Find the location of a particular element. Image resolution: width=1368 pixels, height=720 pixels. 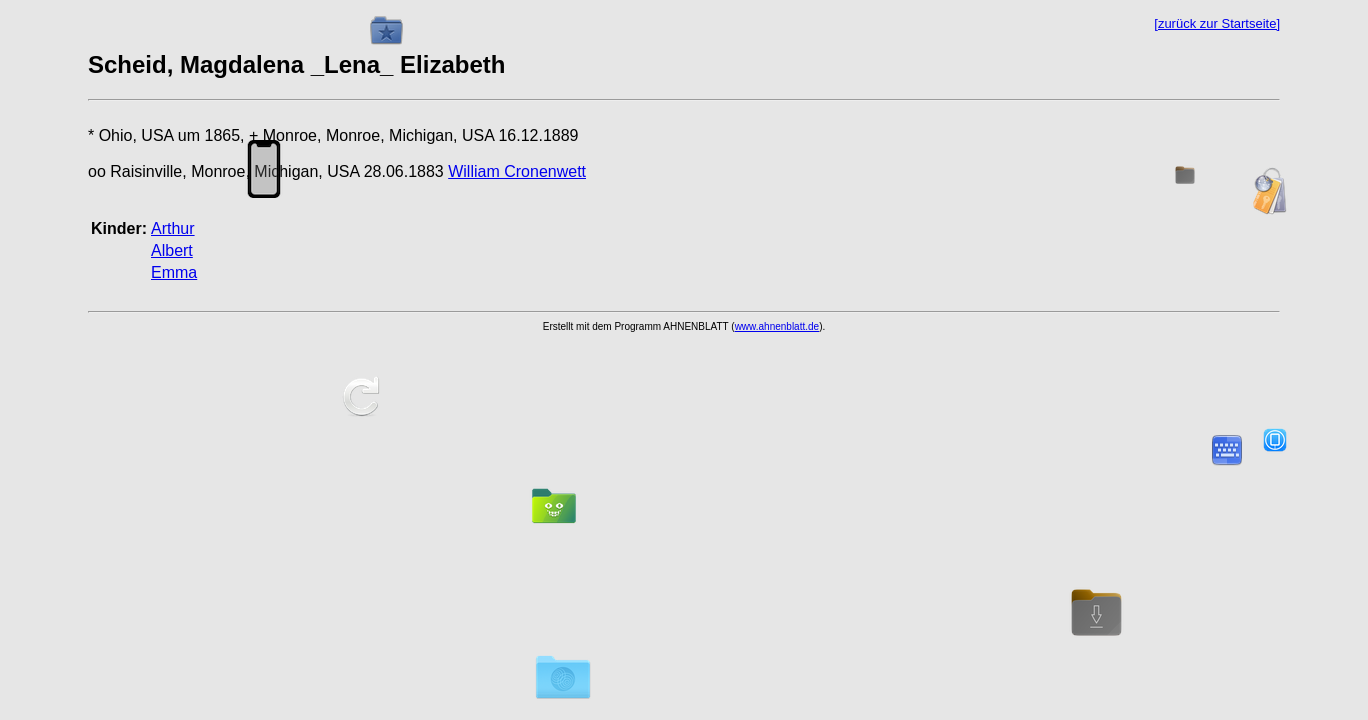

iPhone with Face ID in device sidebar is located at coordinates (264, 169).